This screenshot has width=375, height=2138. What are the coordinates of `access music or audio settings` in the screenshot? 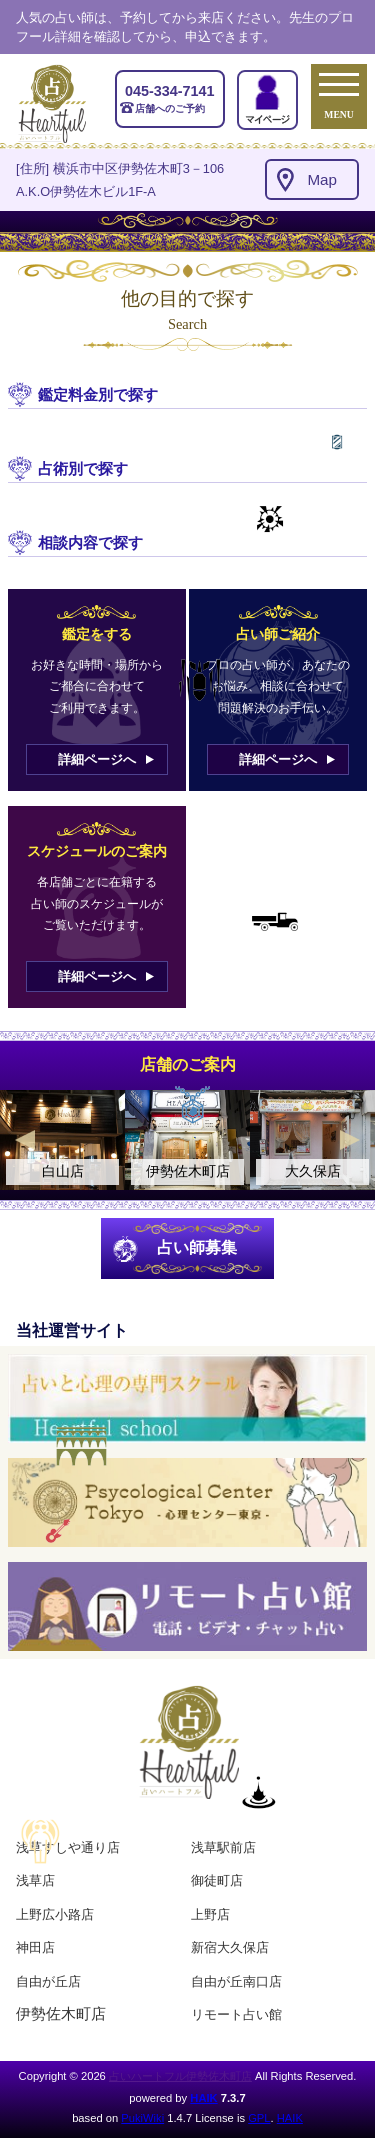 It's located at (58, 1531).